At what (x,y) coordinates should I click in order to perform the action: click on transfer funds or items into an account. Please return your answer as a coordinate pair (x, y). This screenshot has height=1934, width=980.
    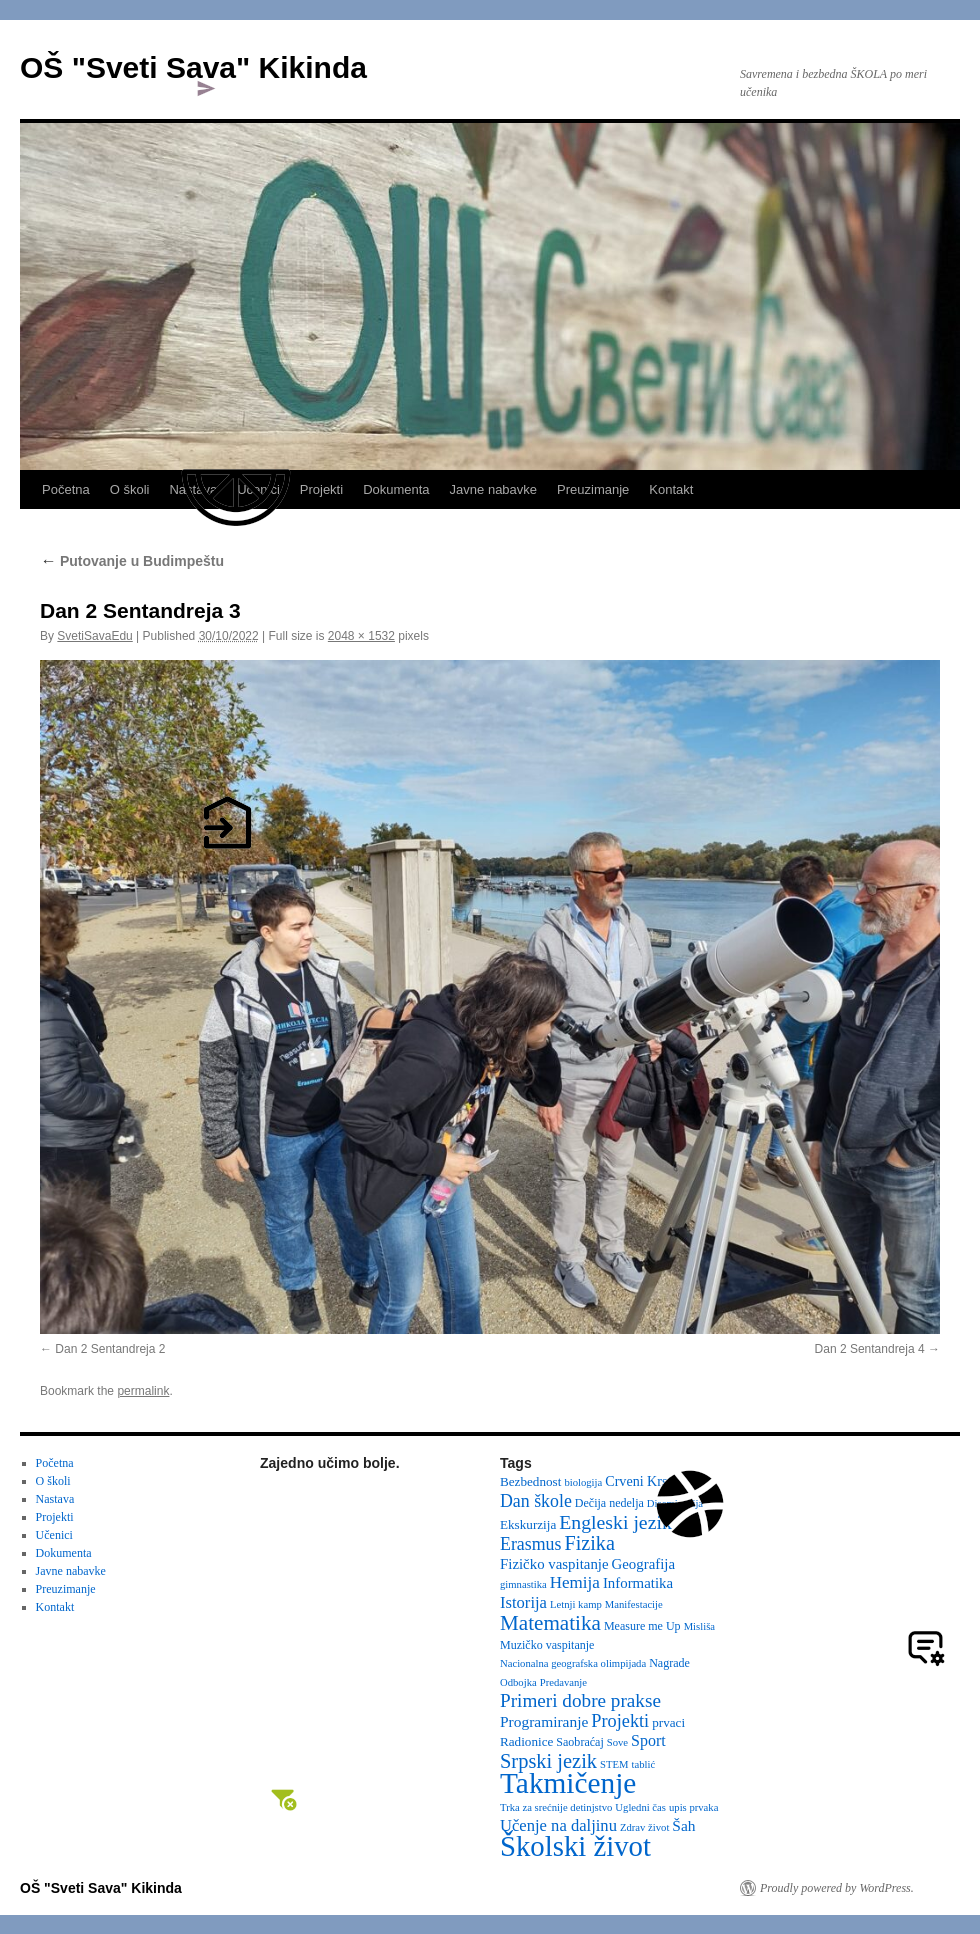
    Looking at the image, I should click on (227, 822).